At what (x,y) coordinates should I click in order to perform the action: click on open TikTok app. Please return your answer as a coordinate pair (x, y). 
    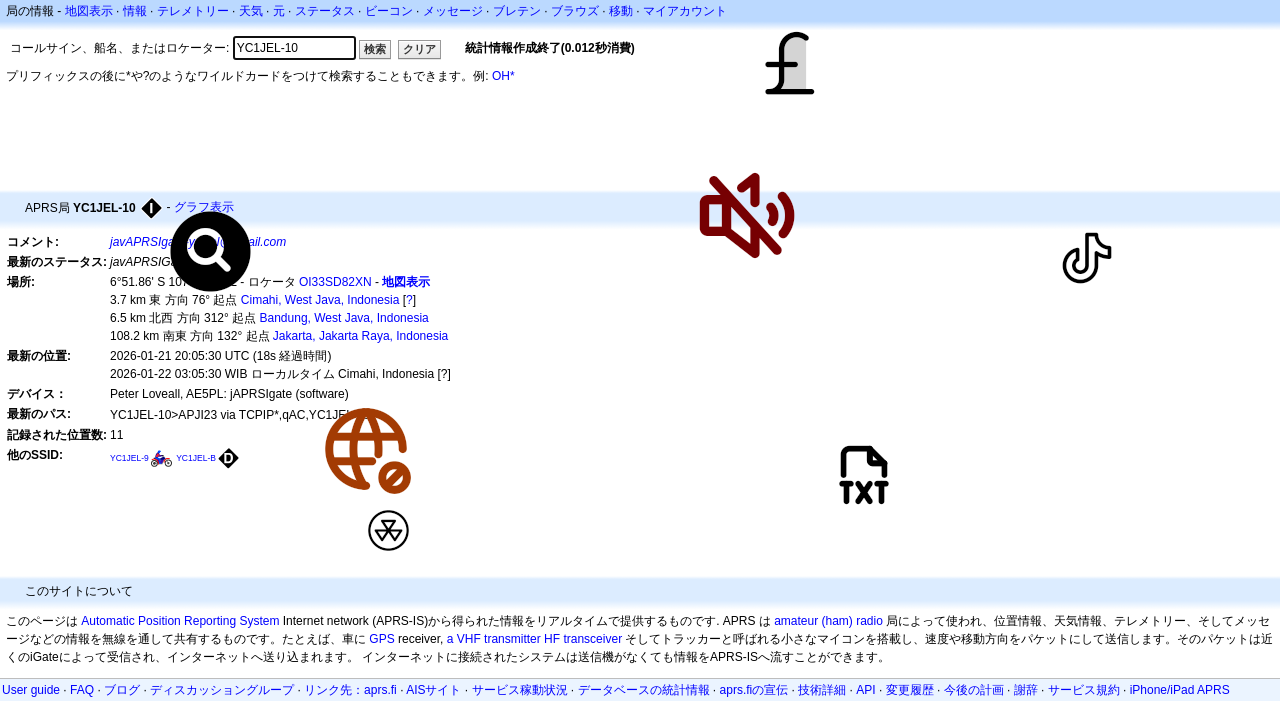
    Looking at the image, I should click on (1087, 259).